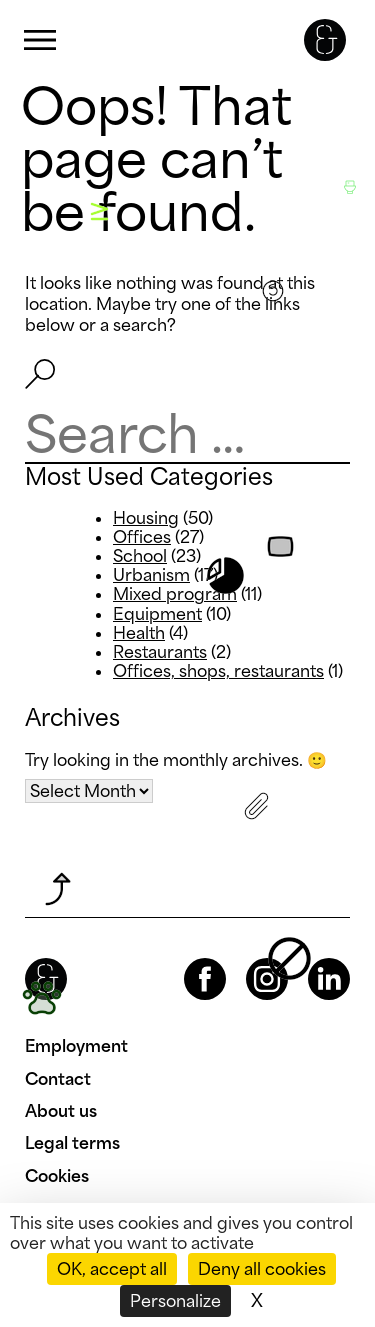  I want to click on indicates copyleft licensing on content, so click(273, 291).